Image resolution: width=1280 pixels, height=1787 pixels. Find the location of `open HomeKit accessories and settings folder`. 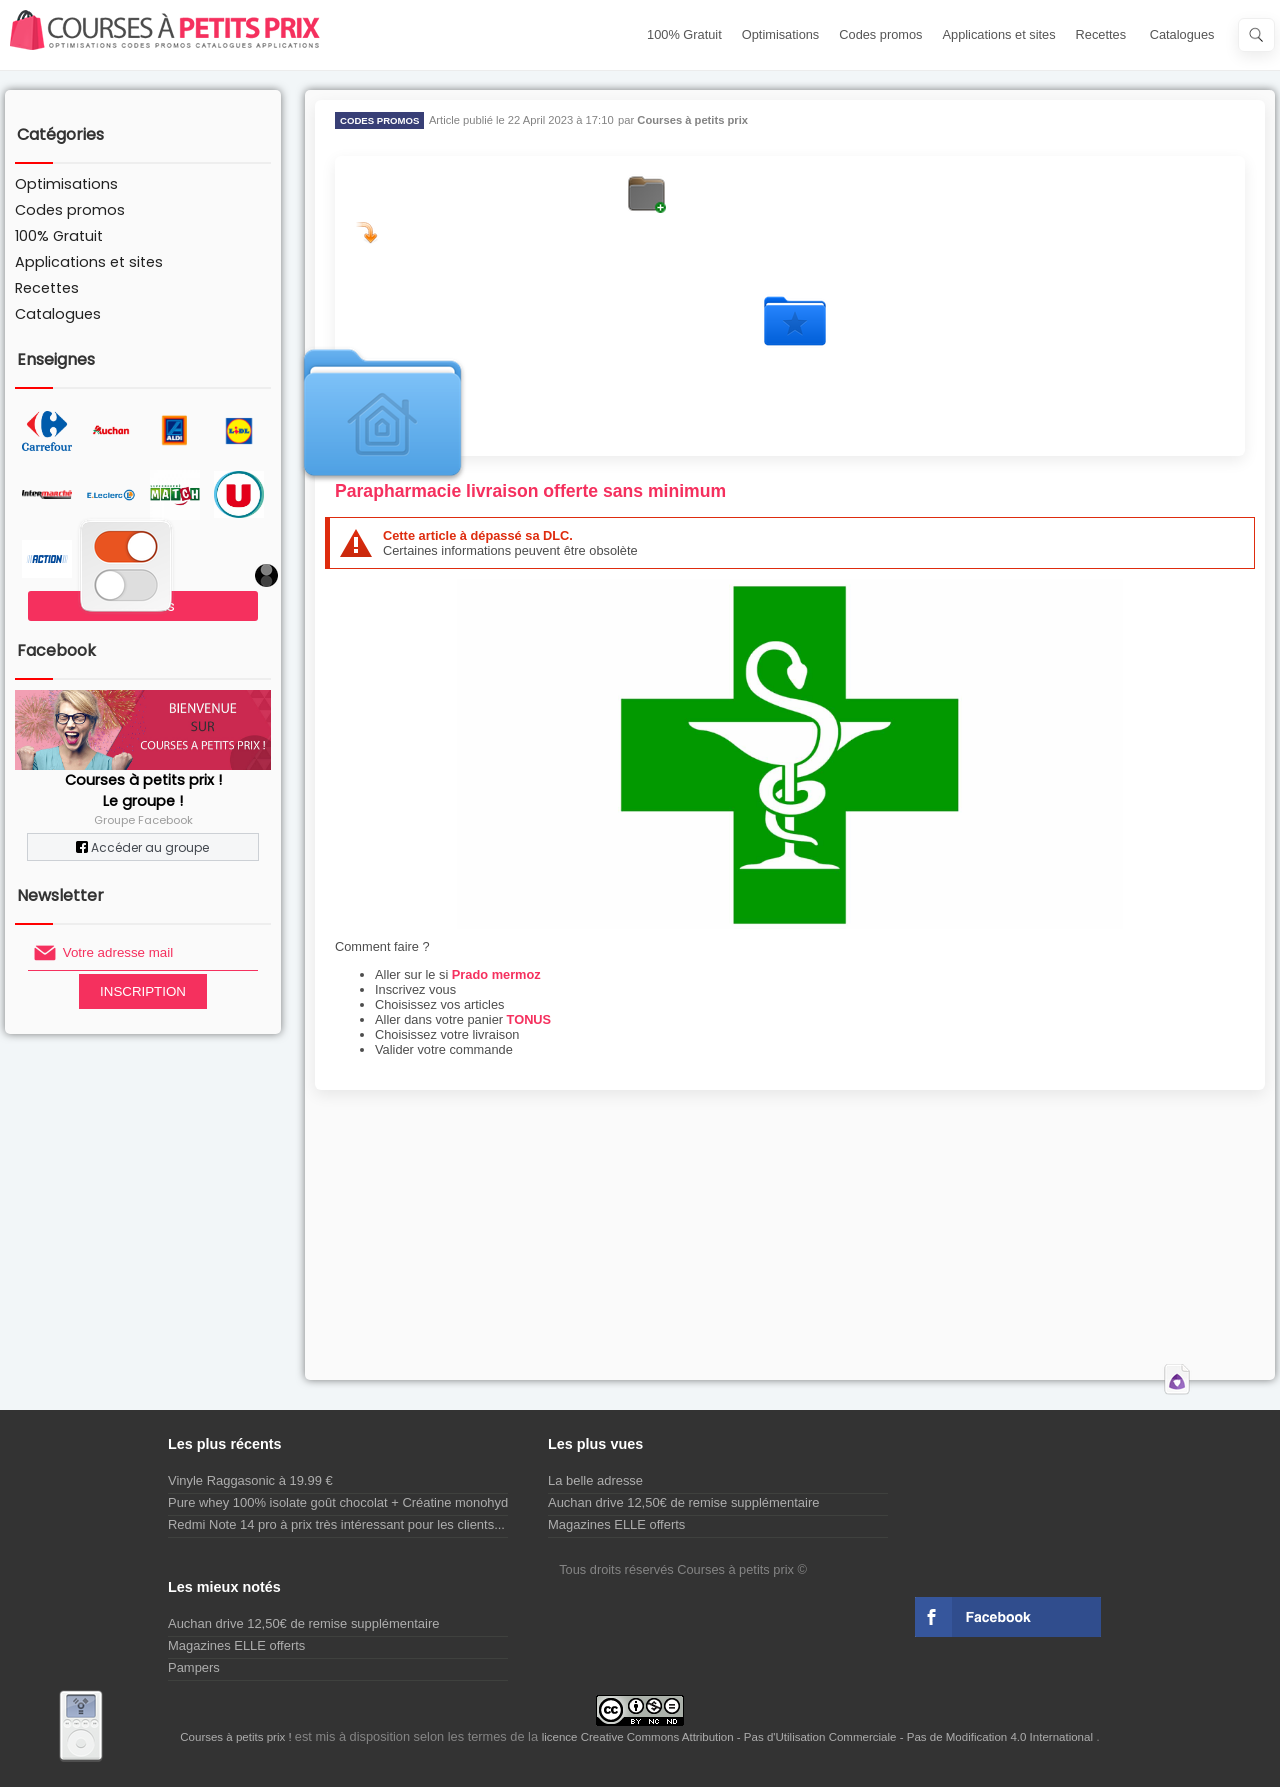

open HomeKit accessories and settings folder is located at coordinates (382, 412).